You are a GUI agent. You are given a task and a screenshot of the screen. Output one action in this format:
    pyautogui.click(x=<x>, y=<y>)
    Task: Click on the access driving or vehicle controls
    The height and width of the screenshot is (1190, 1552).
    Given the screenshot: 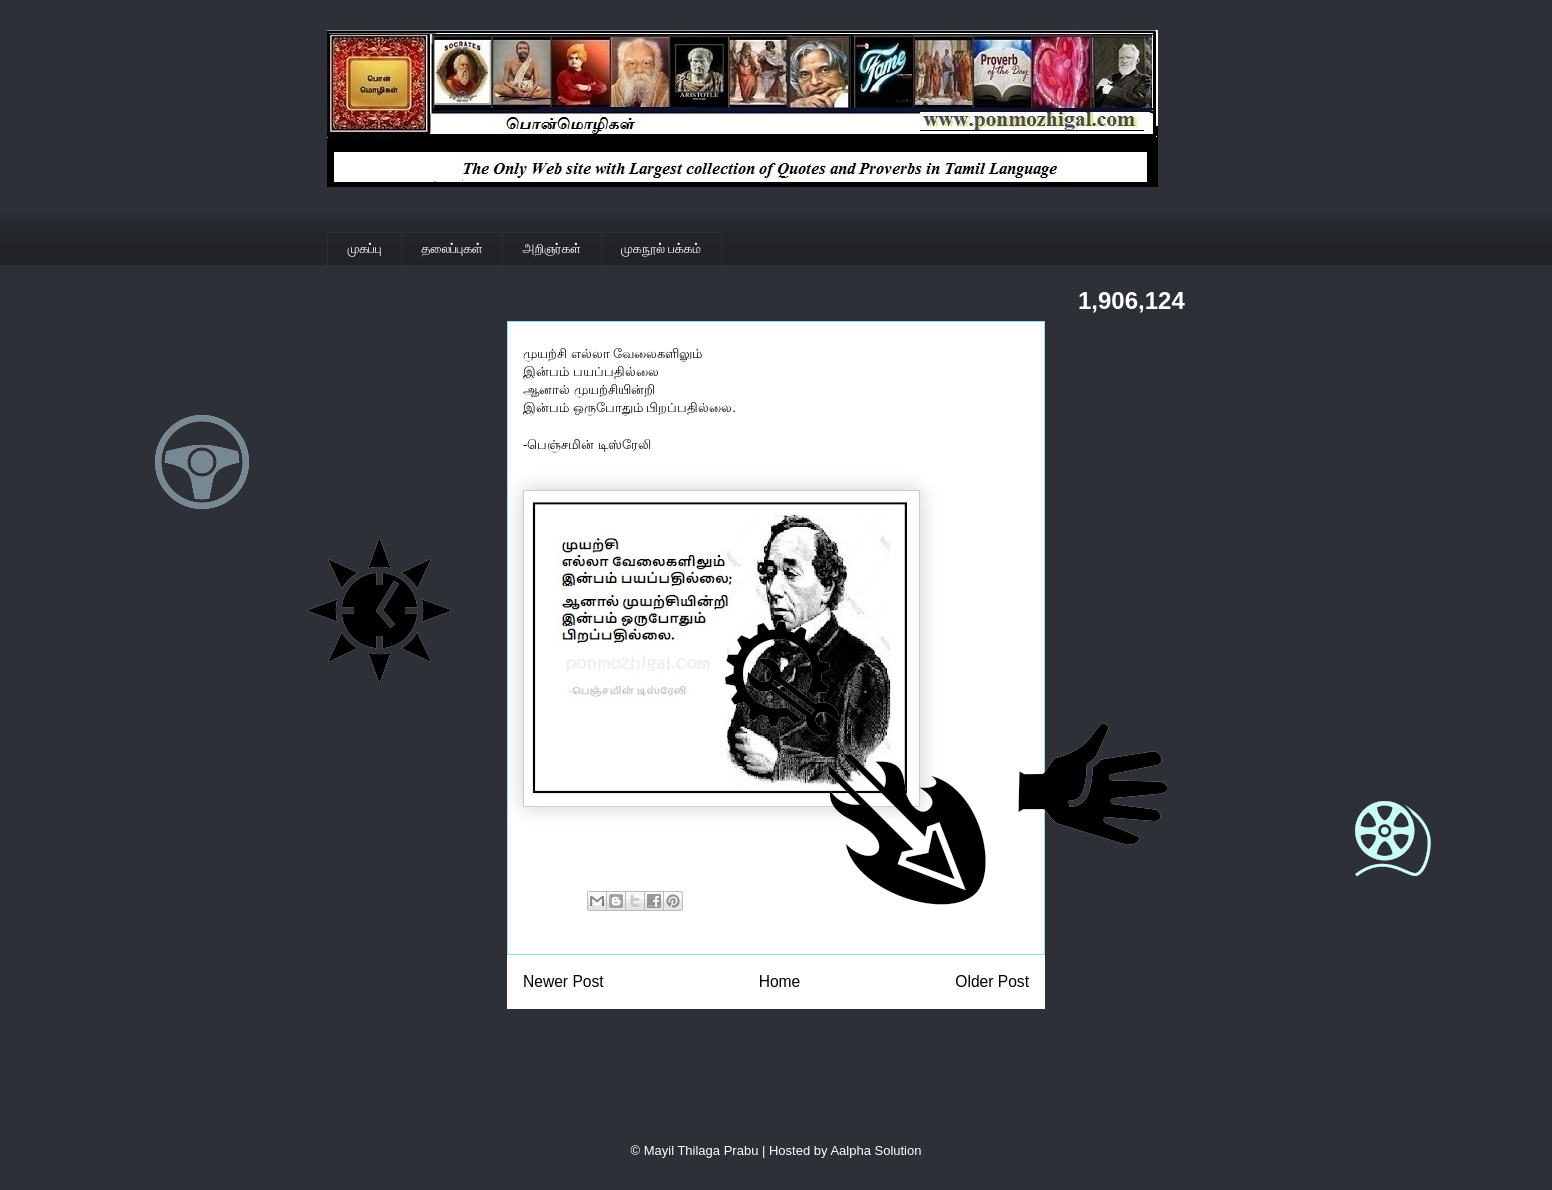 What is the action you would take?
    pyautogui.click(x=202, y=462)
    